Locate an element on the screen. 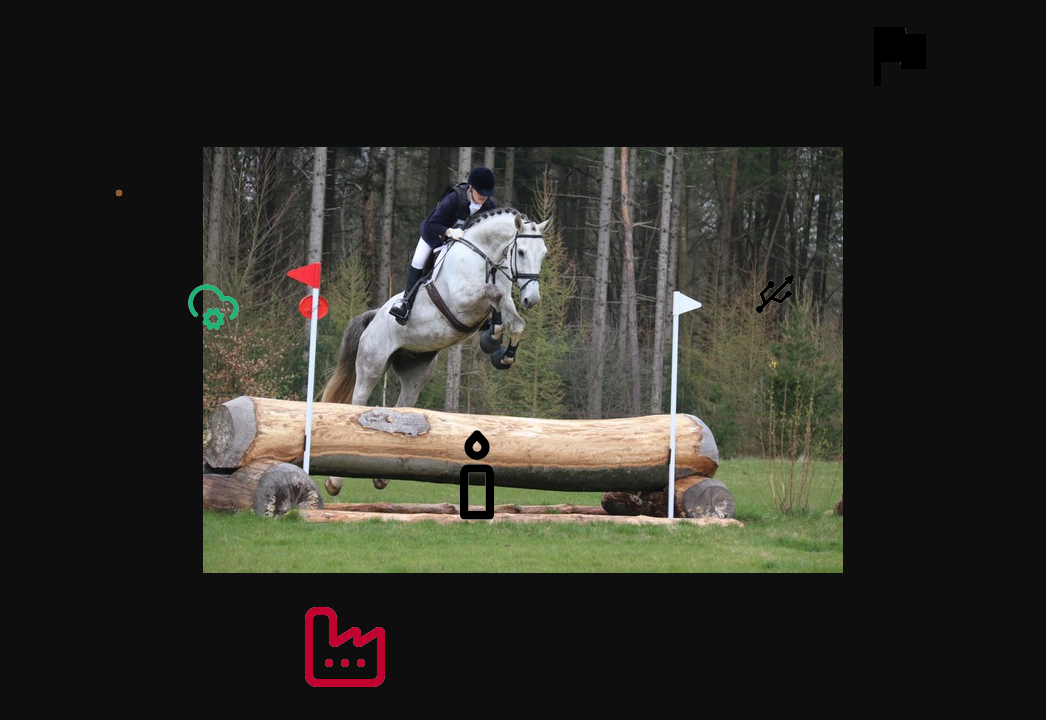 The image size is (1046, 720). access cloud service settings is located at coordinates (213, 307).